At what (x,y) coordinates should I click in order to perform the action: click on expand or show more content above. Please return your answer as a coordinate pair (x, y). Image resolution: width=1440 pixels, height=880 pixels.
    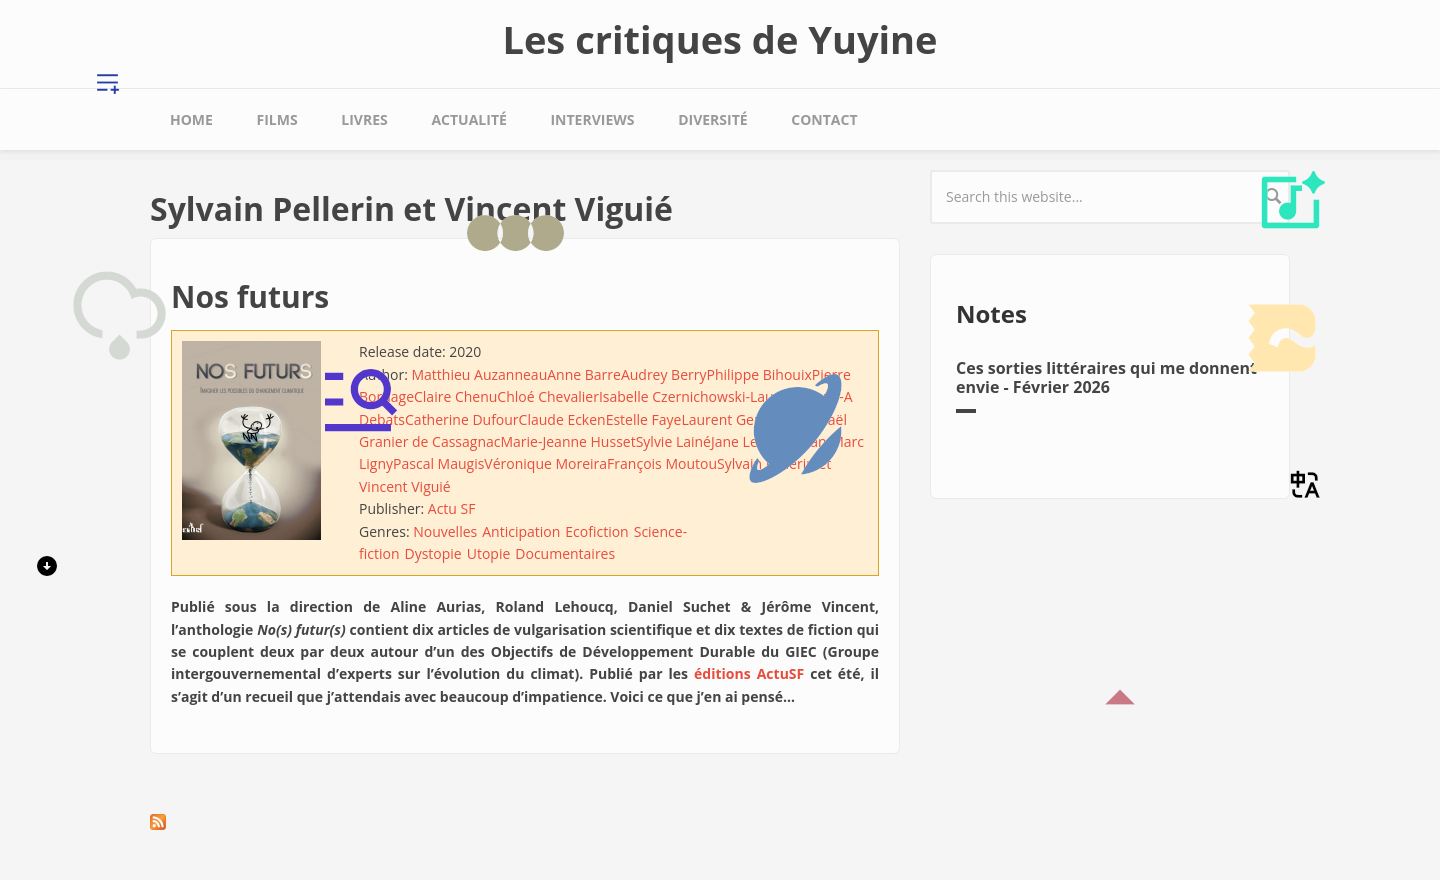
    Looking at the image, I should click on (1120, 697).